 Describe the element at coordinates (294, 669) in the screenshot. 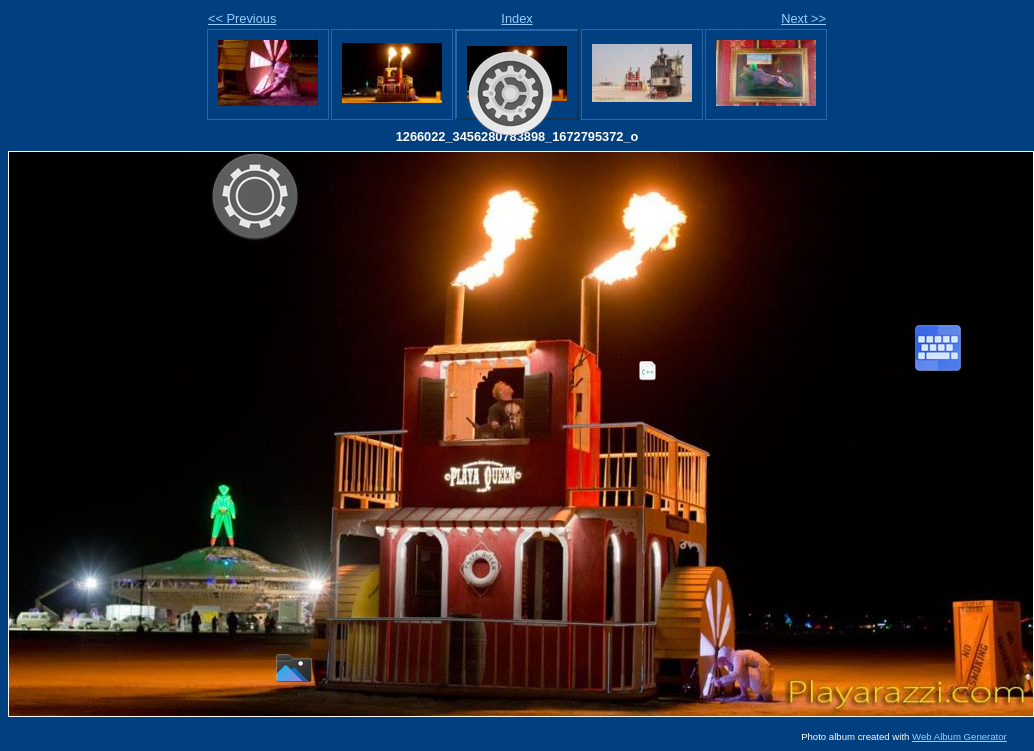

I see `open pictures folder` at that location.